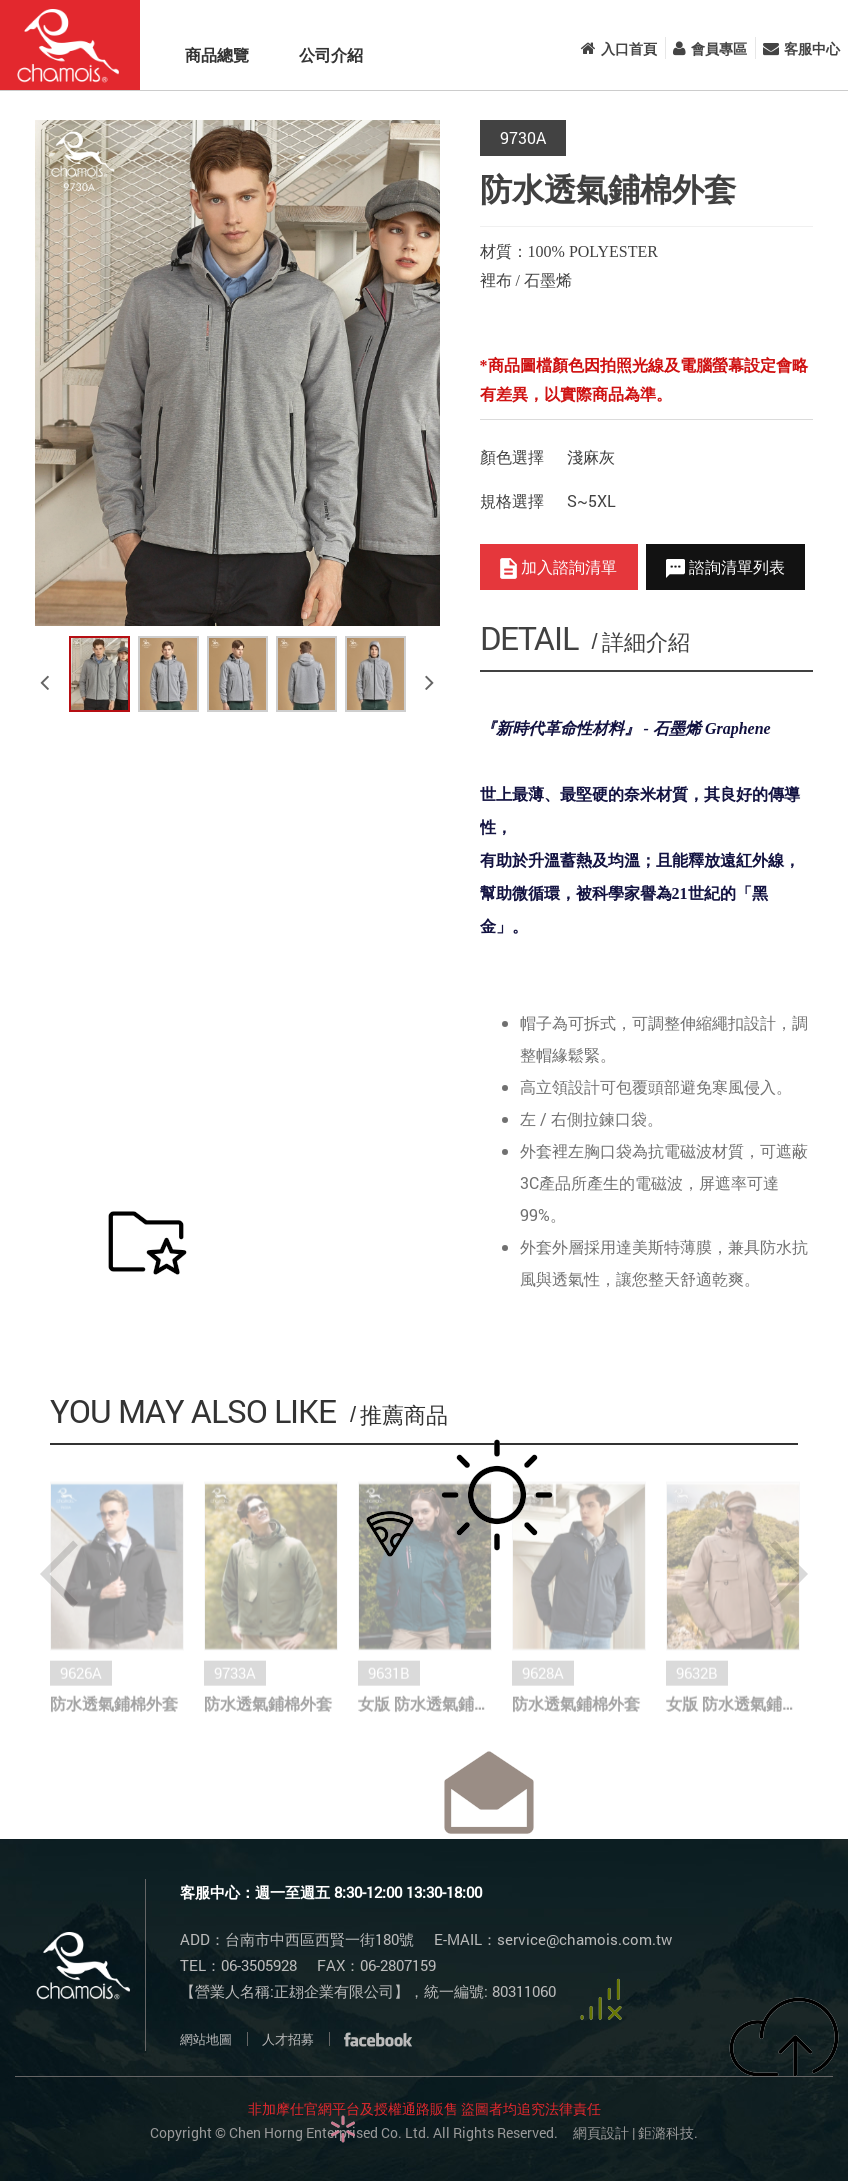 The width and height of the screenshot is (848, 2181). Describe the element at coordinates (784, 2037) in the screenshot. I see `upload file to cloud storage` at that location.